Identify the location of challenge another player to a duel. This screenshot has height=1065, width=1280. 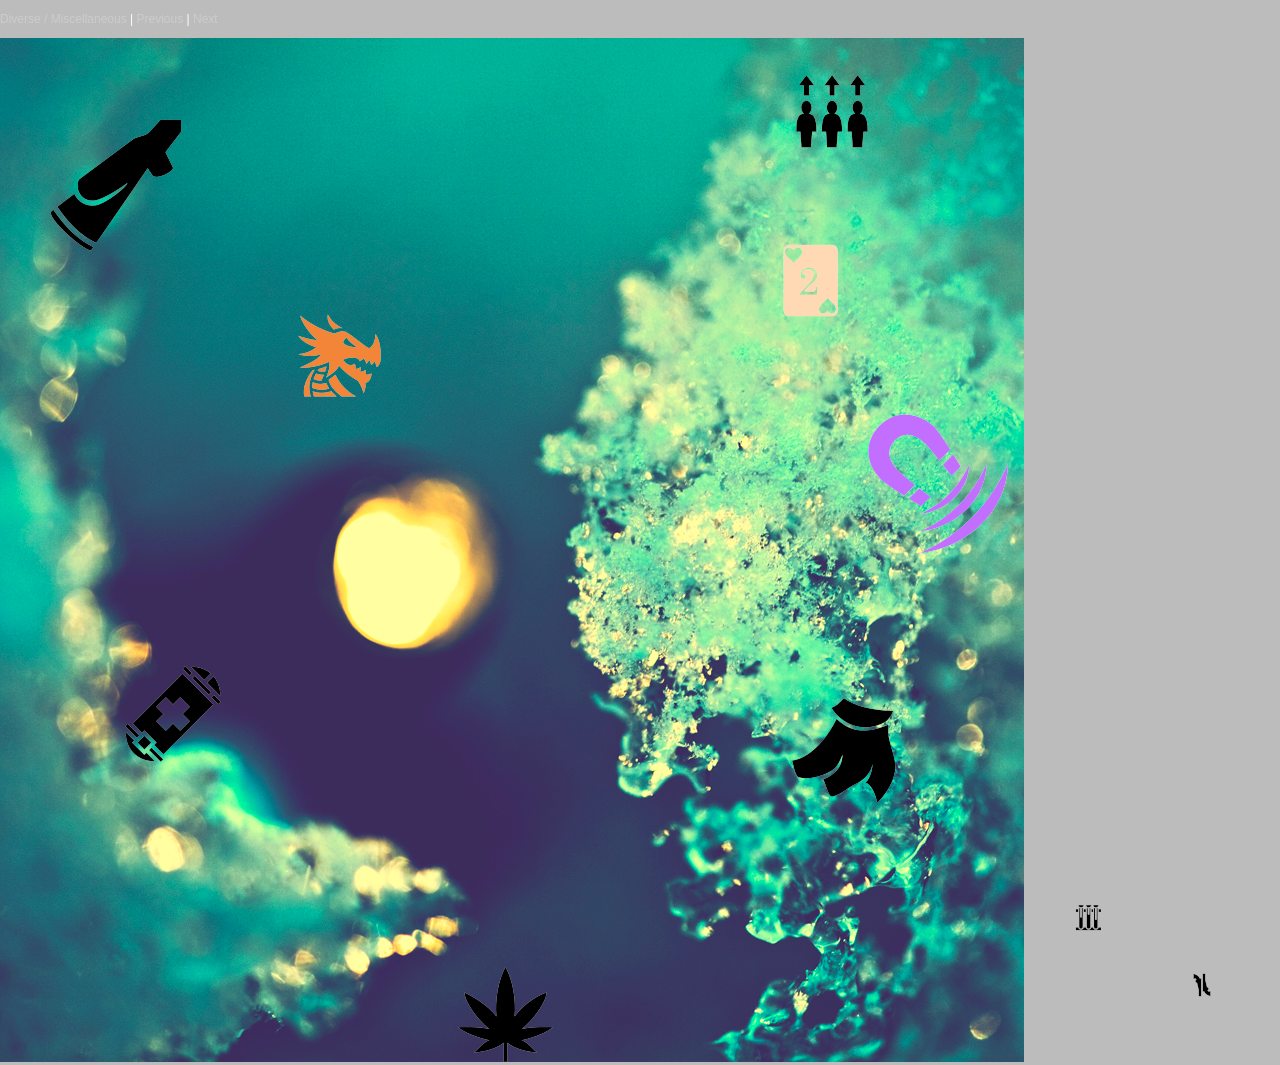
(1202, 985).